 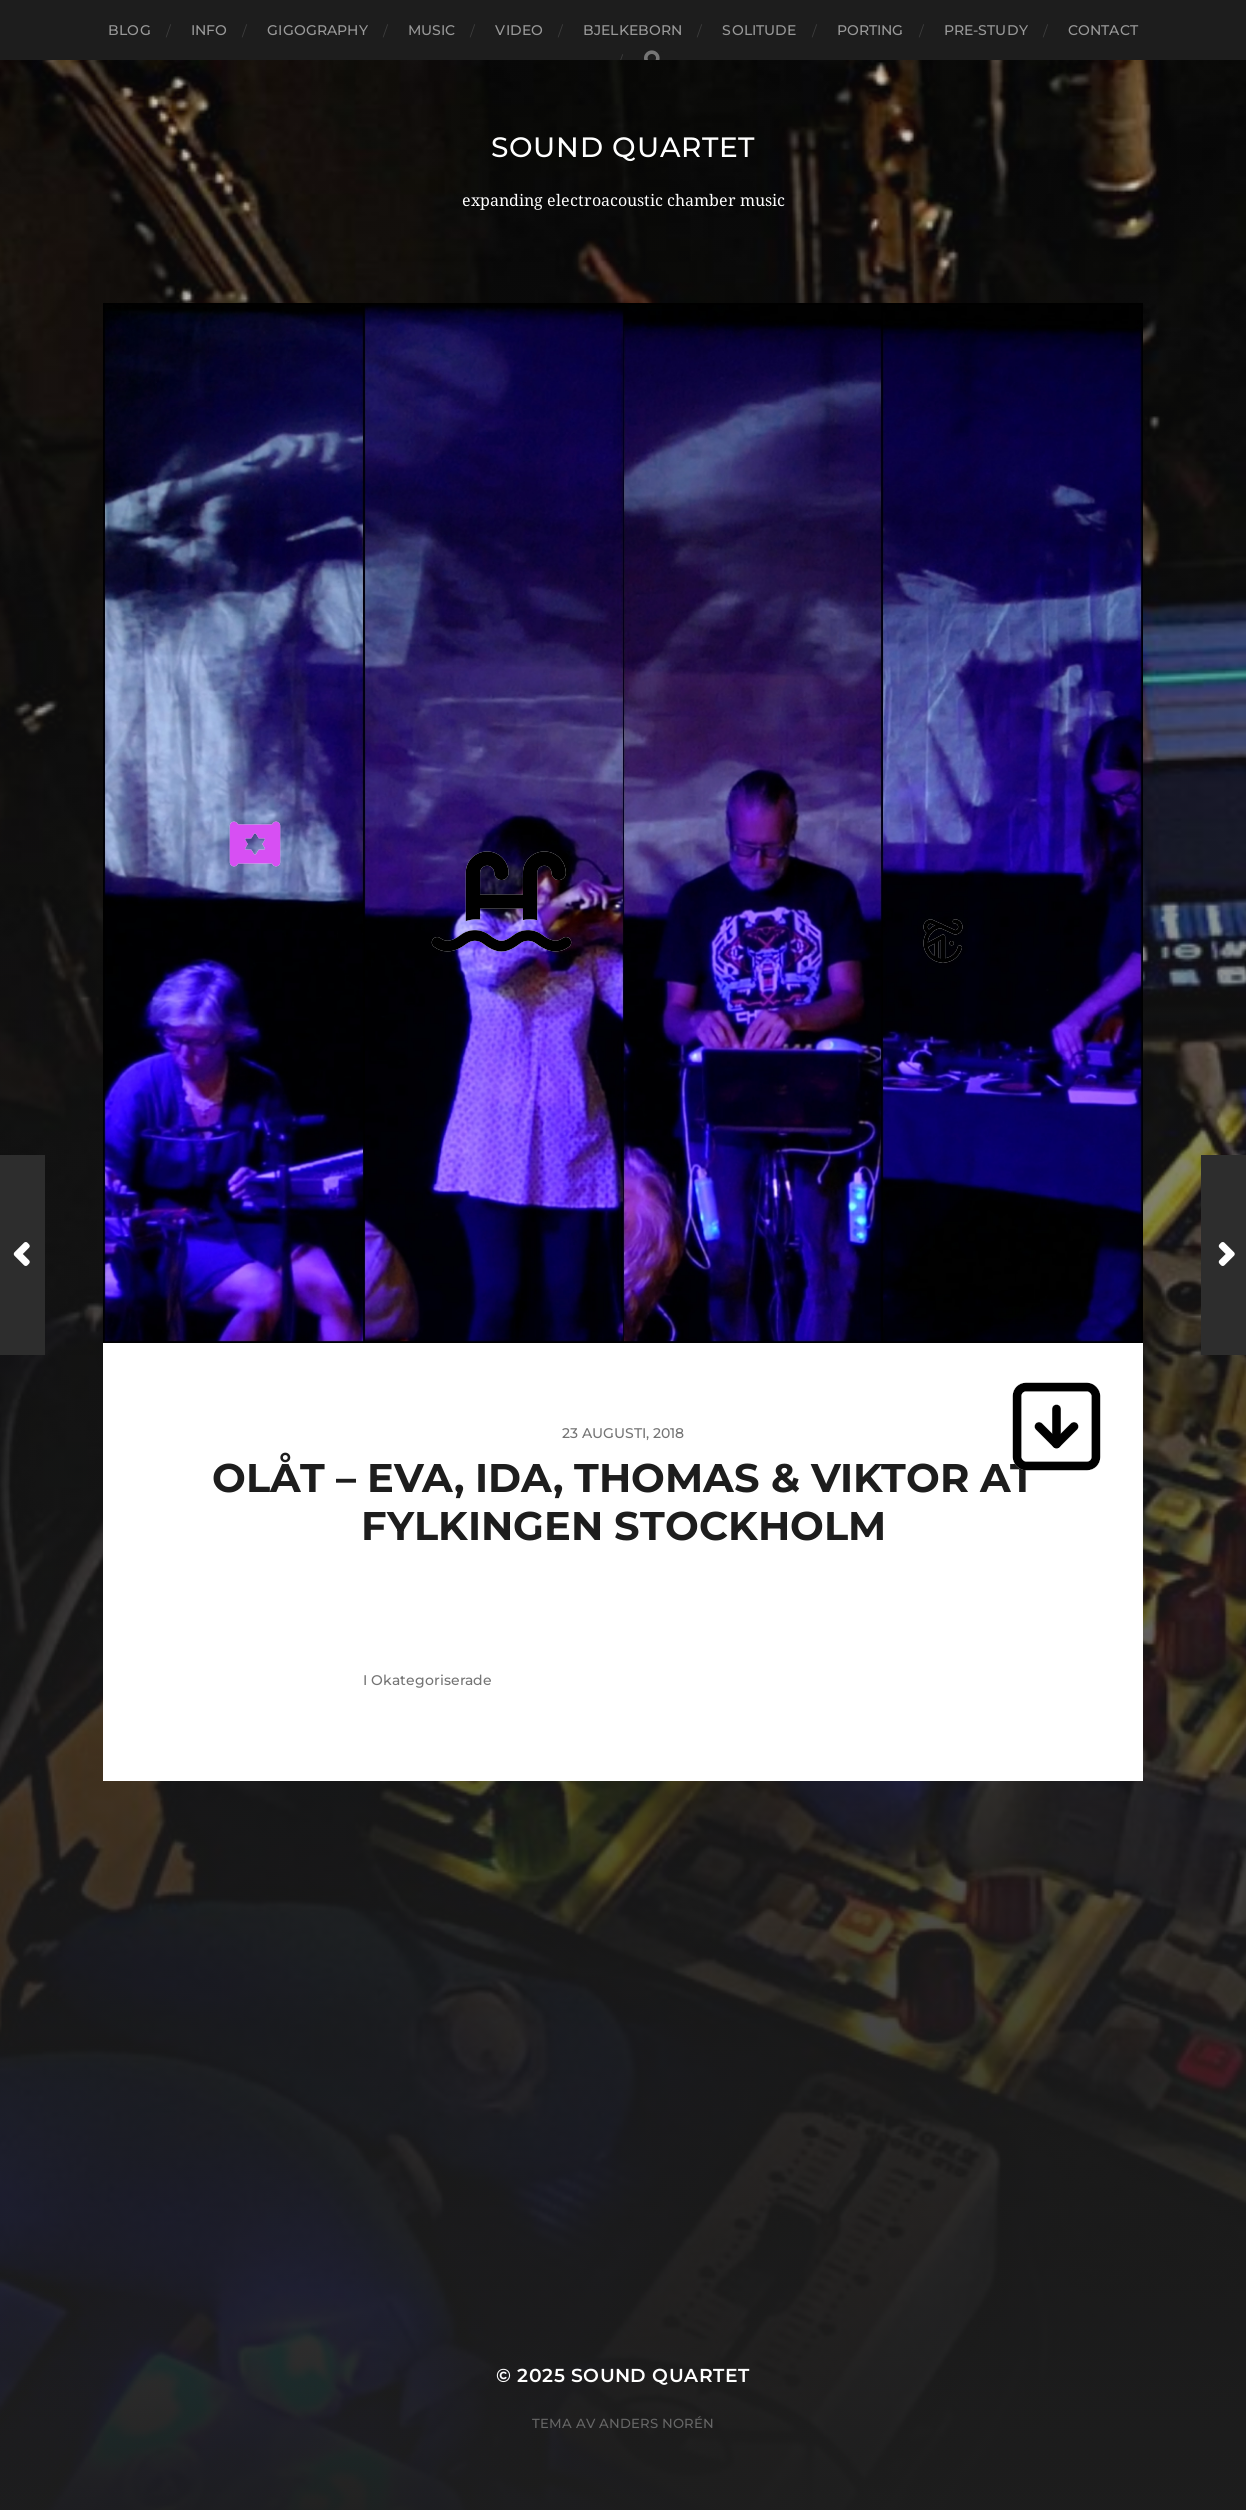 I want to click on indicates swimming pool amenity available, so click(x=501, y=901).